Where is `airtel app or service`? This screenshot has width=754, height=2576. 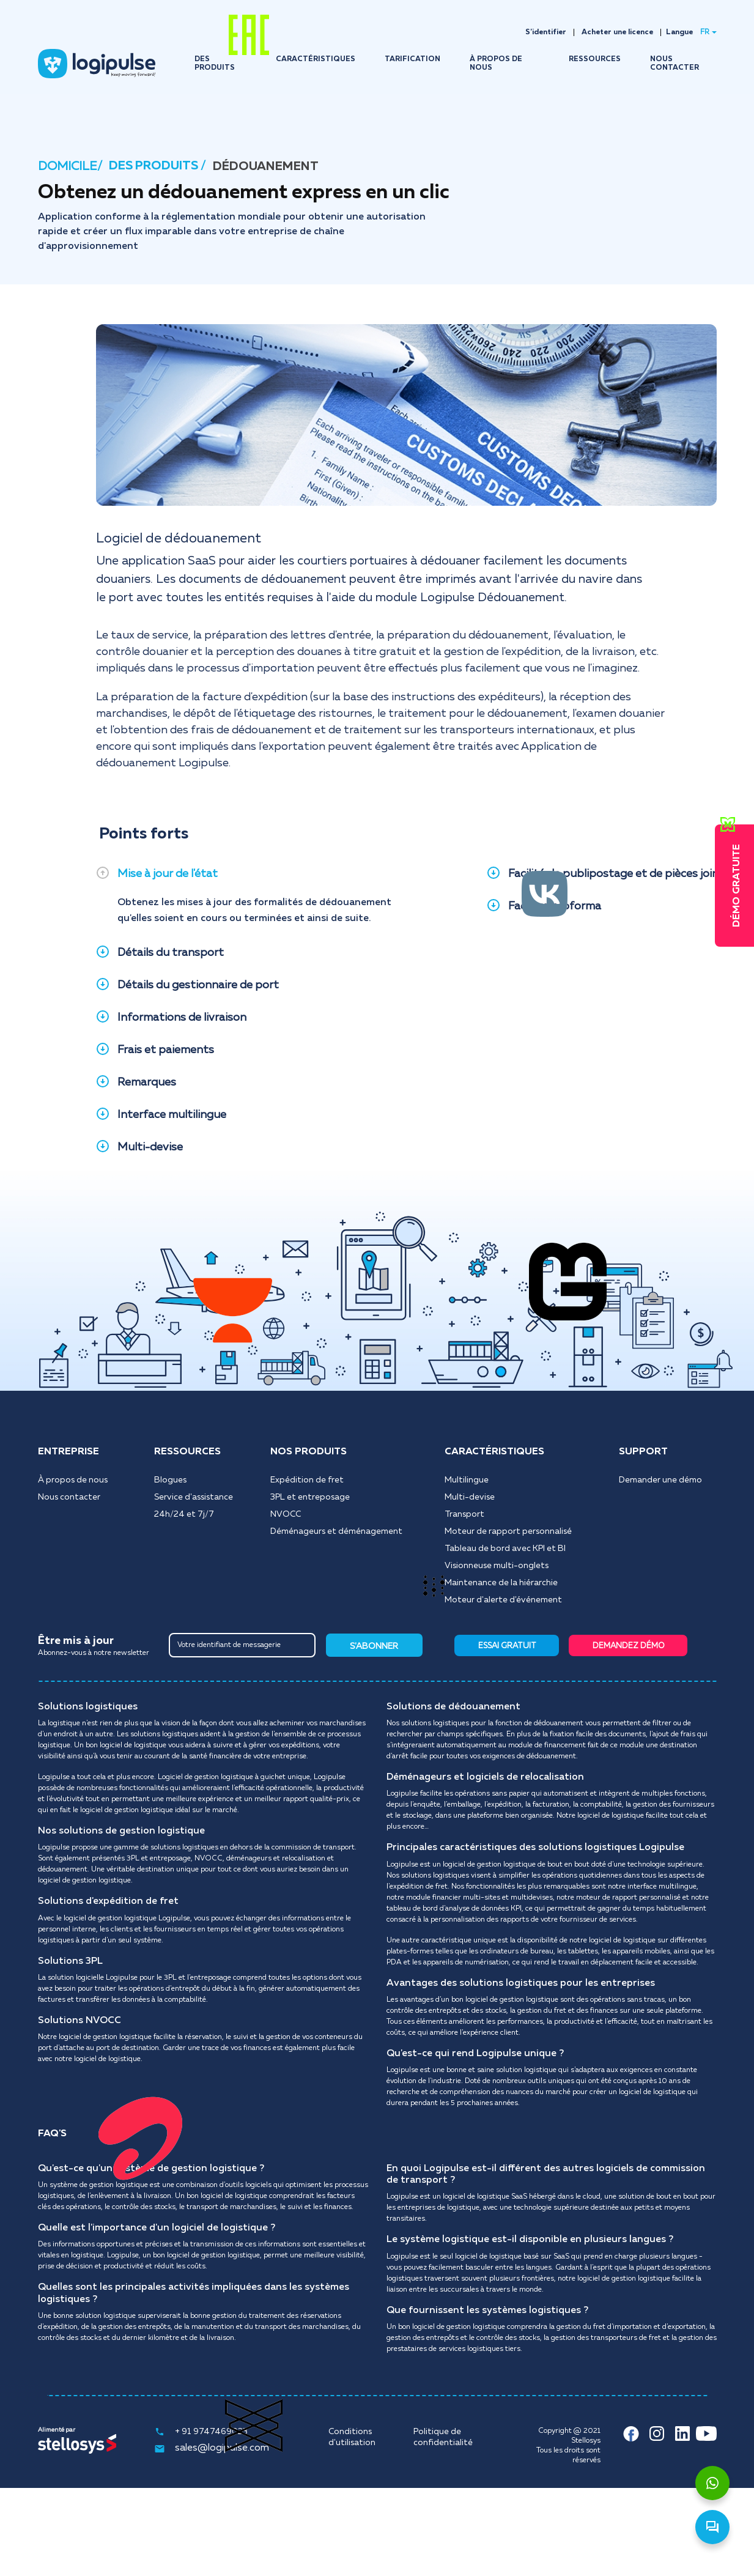 airtel app or service is located at coordinates (140, 2138).